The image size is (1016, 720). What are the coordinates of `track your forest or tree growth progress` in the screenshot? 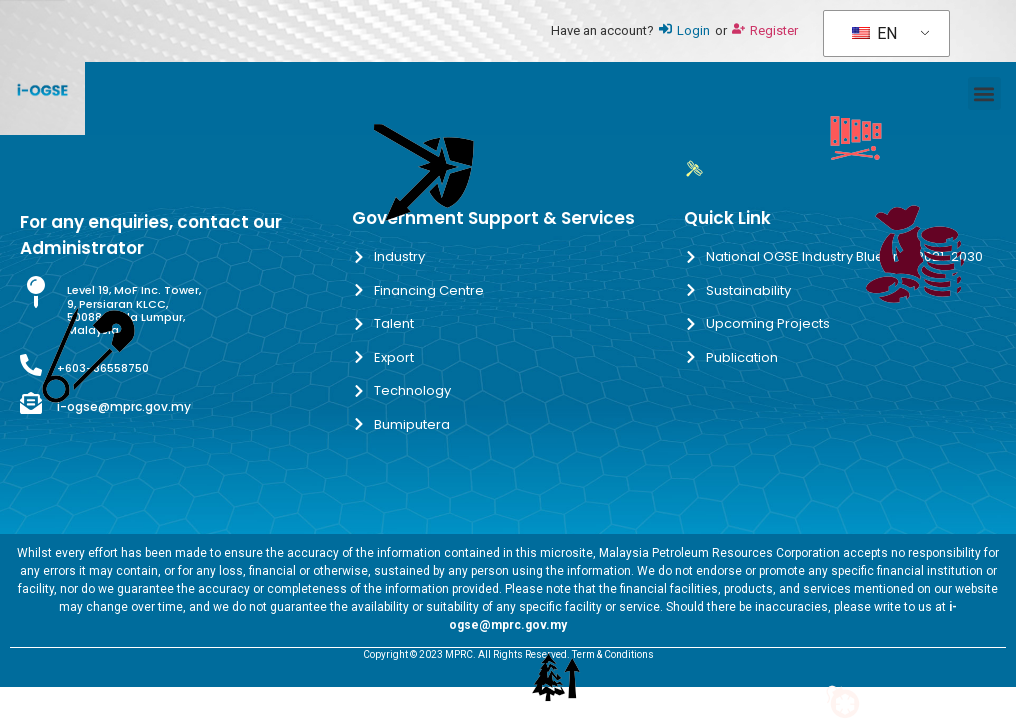 It's located at (556, 677).